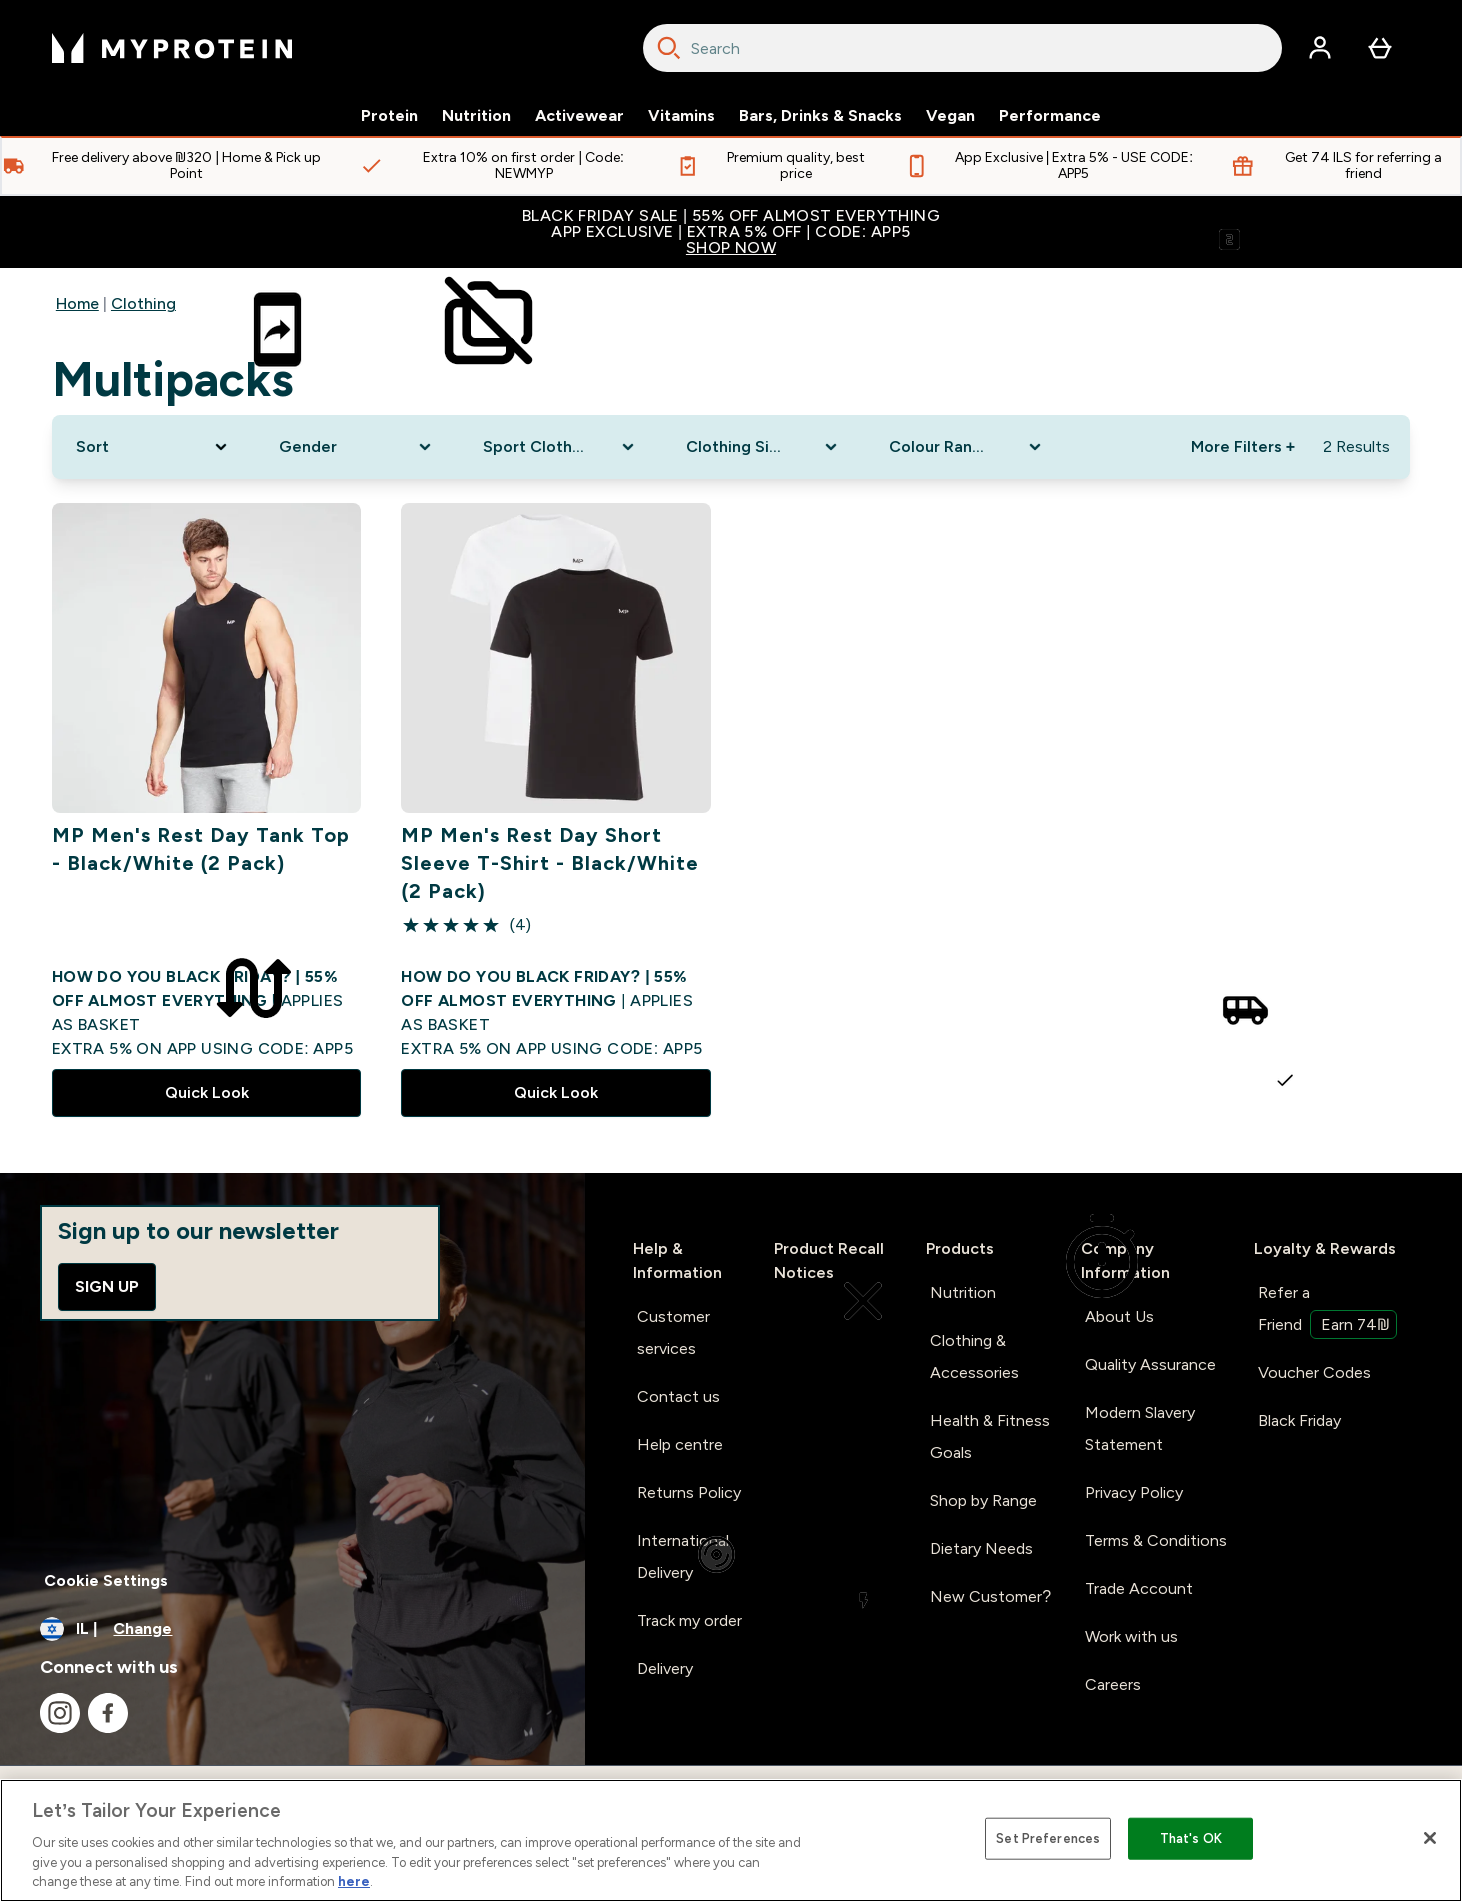 This screenshot has width=1462, height=1902. I want to click on share your mobile screen with others, so click(277, 329).